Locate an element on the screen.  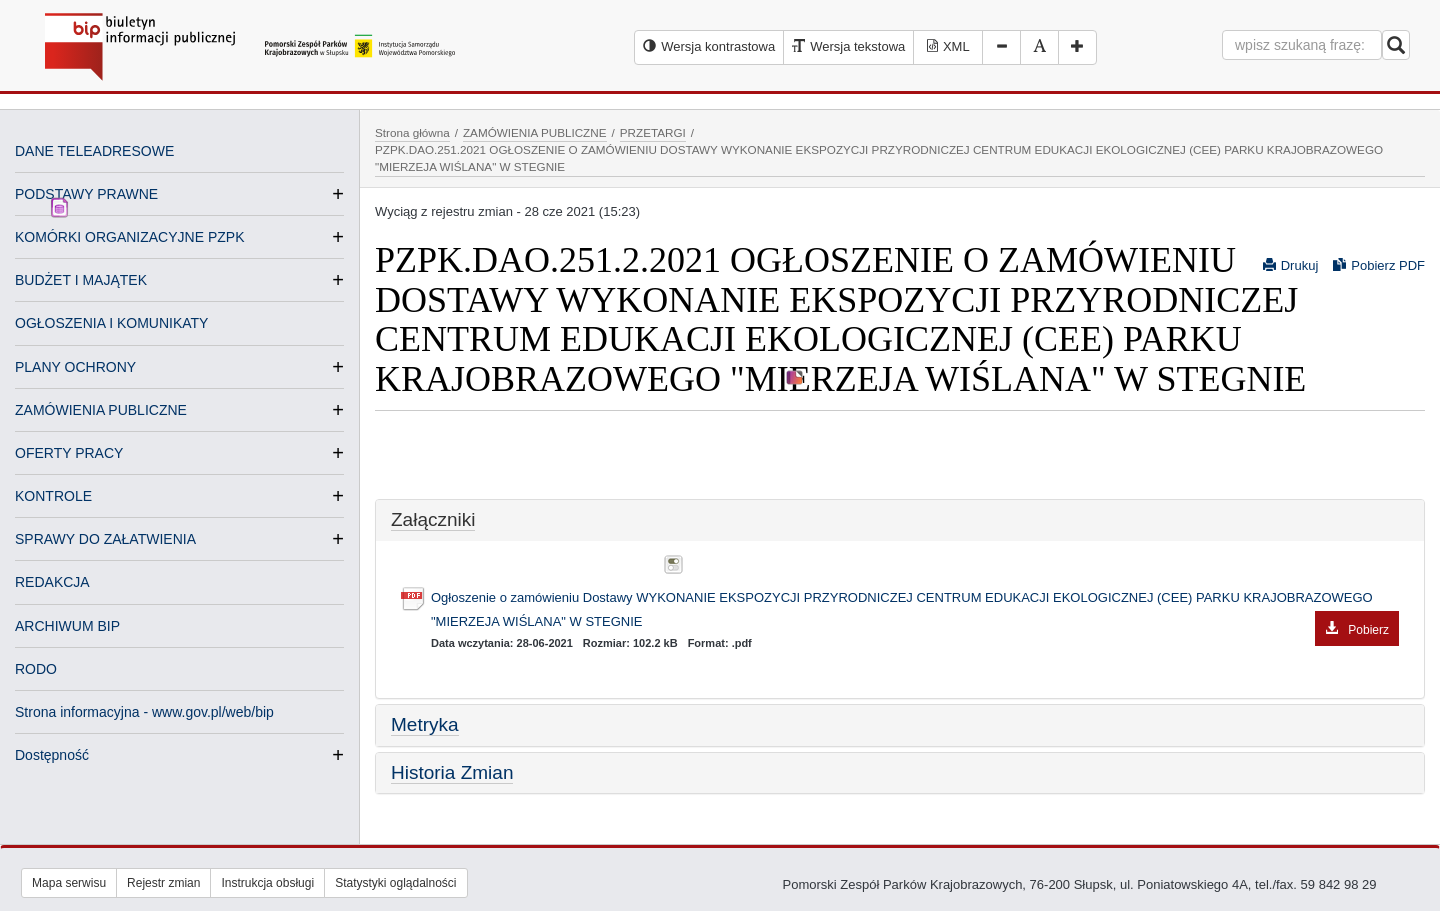
libreoffice base database file is located at coordinates (59, 207).